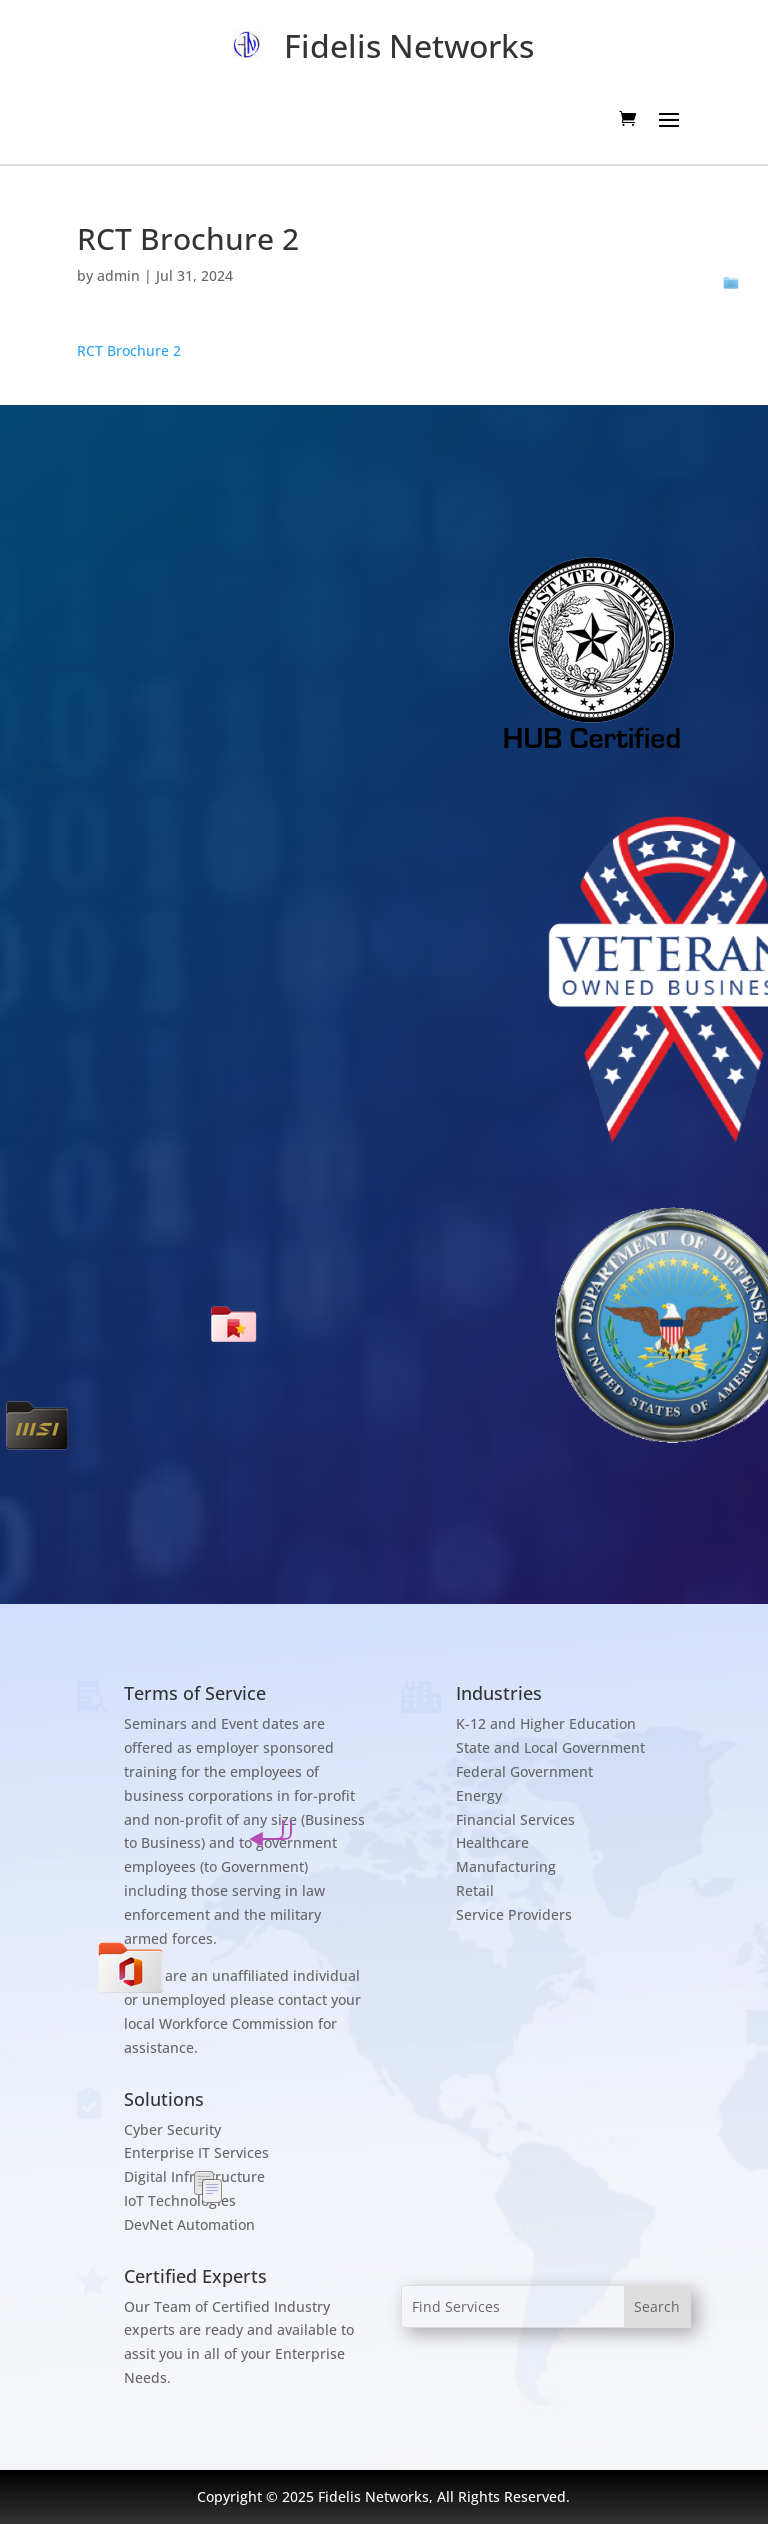  Describe the element at coordinates (731, 283) in the screenshot. I see `open downloads folder` at that location.